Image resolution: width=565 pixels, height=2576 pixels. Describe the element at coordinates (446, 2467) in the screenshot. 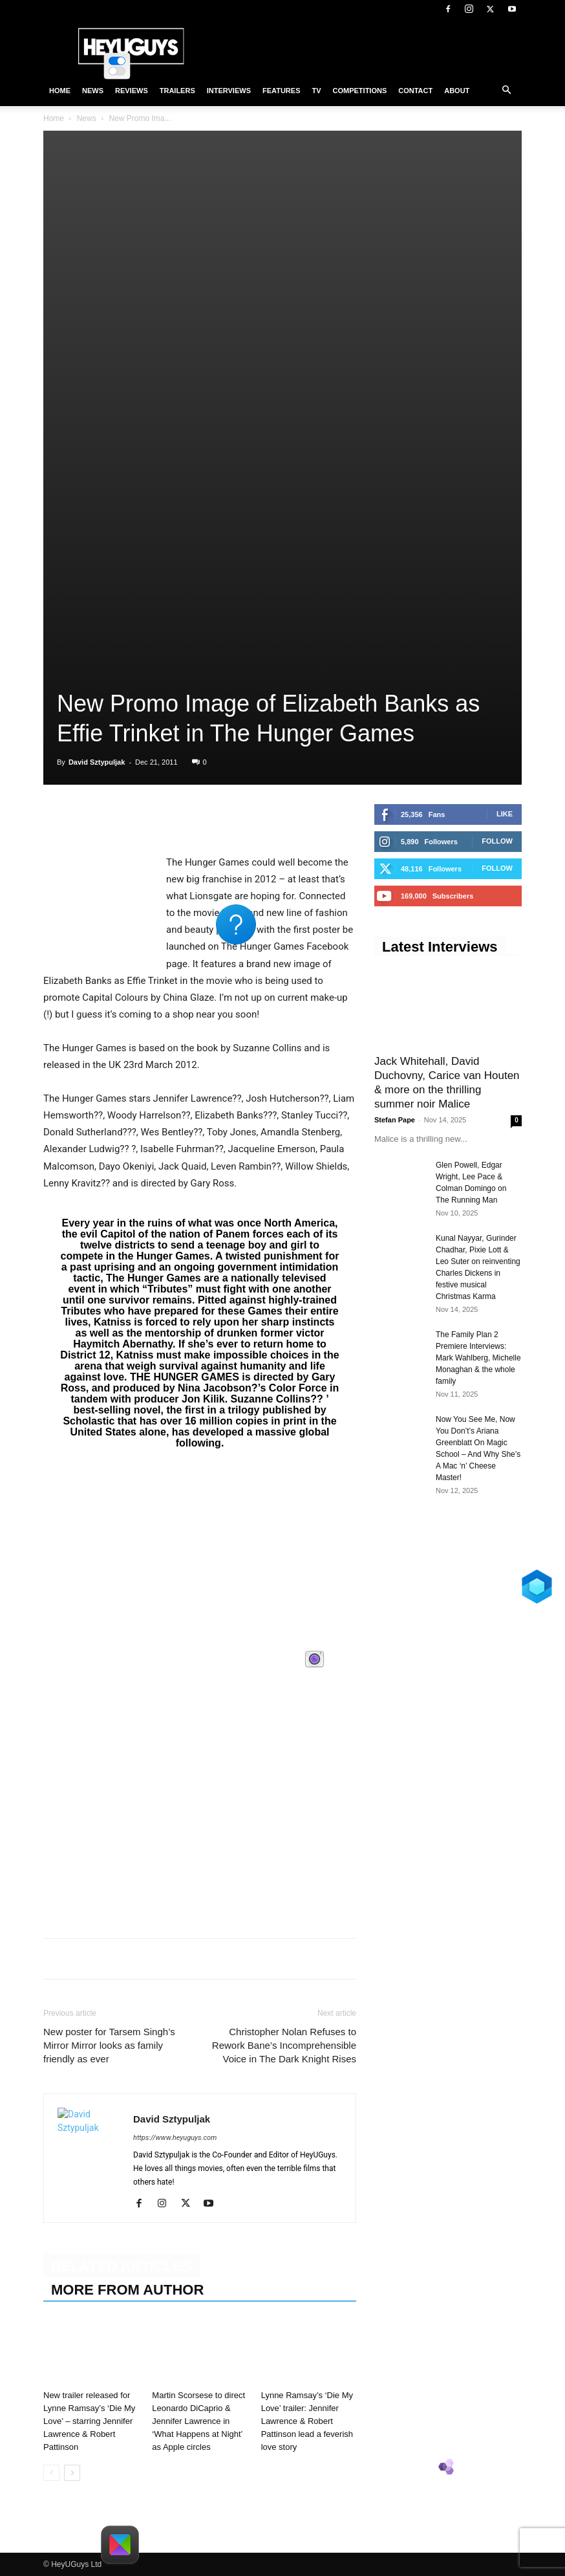

I see `open the microsoft store app` at that location.